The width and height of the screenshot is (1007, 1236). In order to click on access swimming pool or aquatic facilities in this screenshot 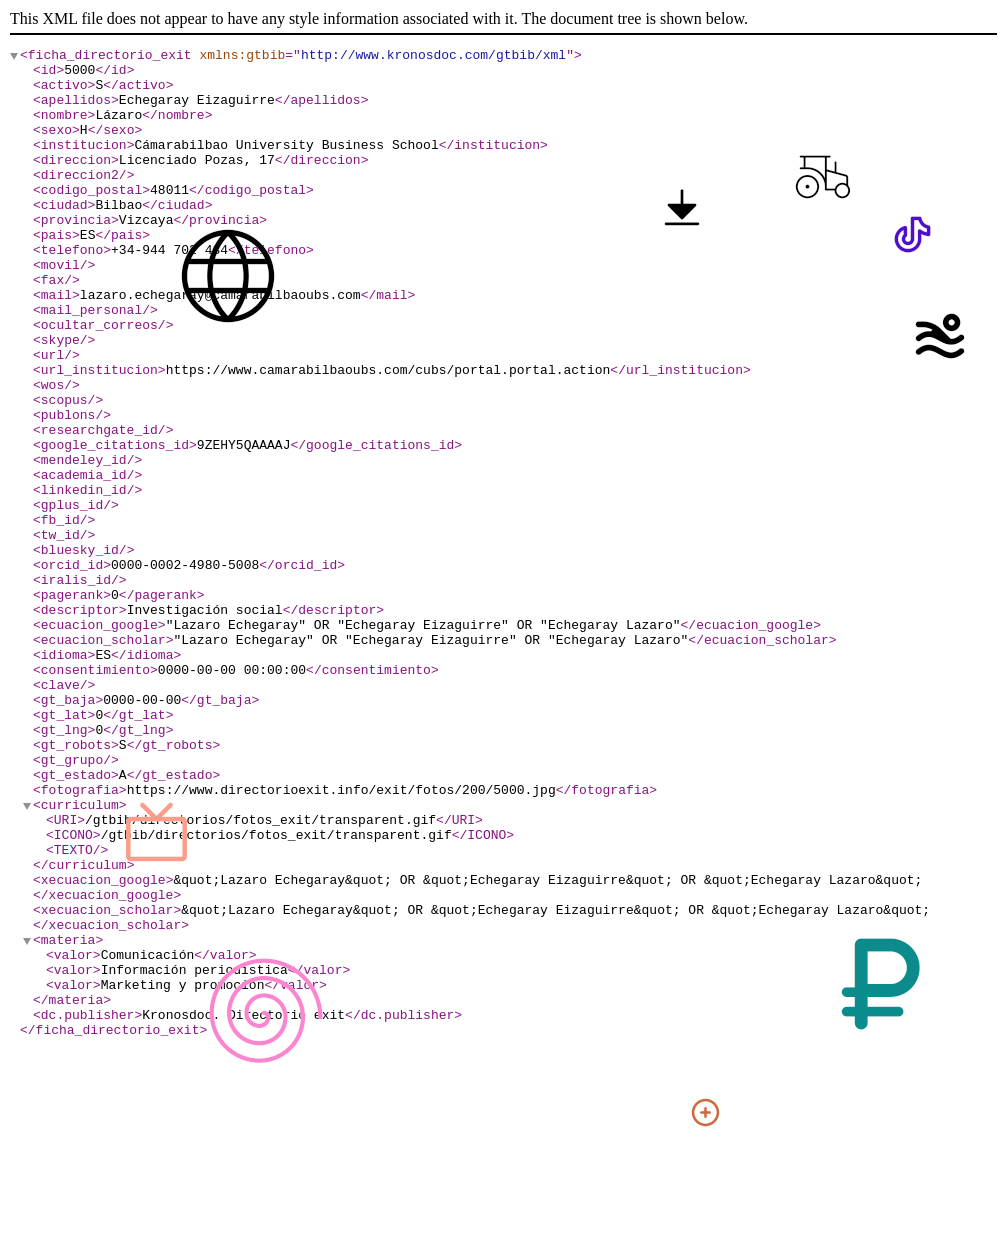, I will do `click(940, 336)`.